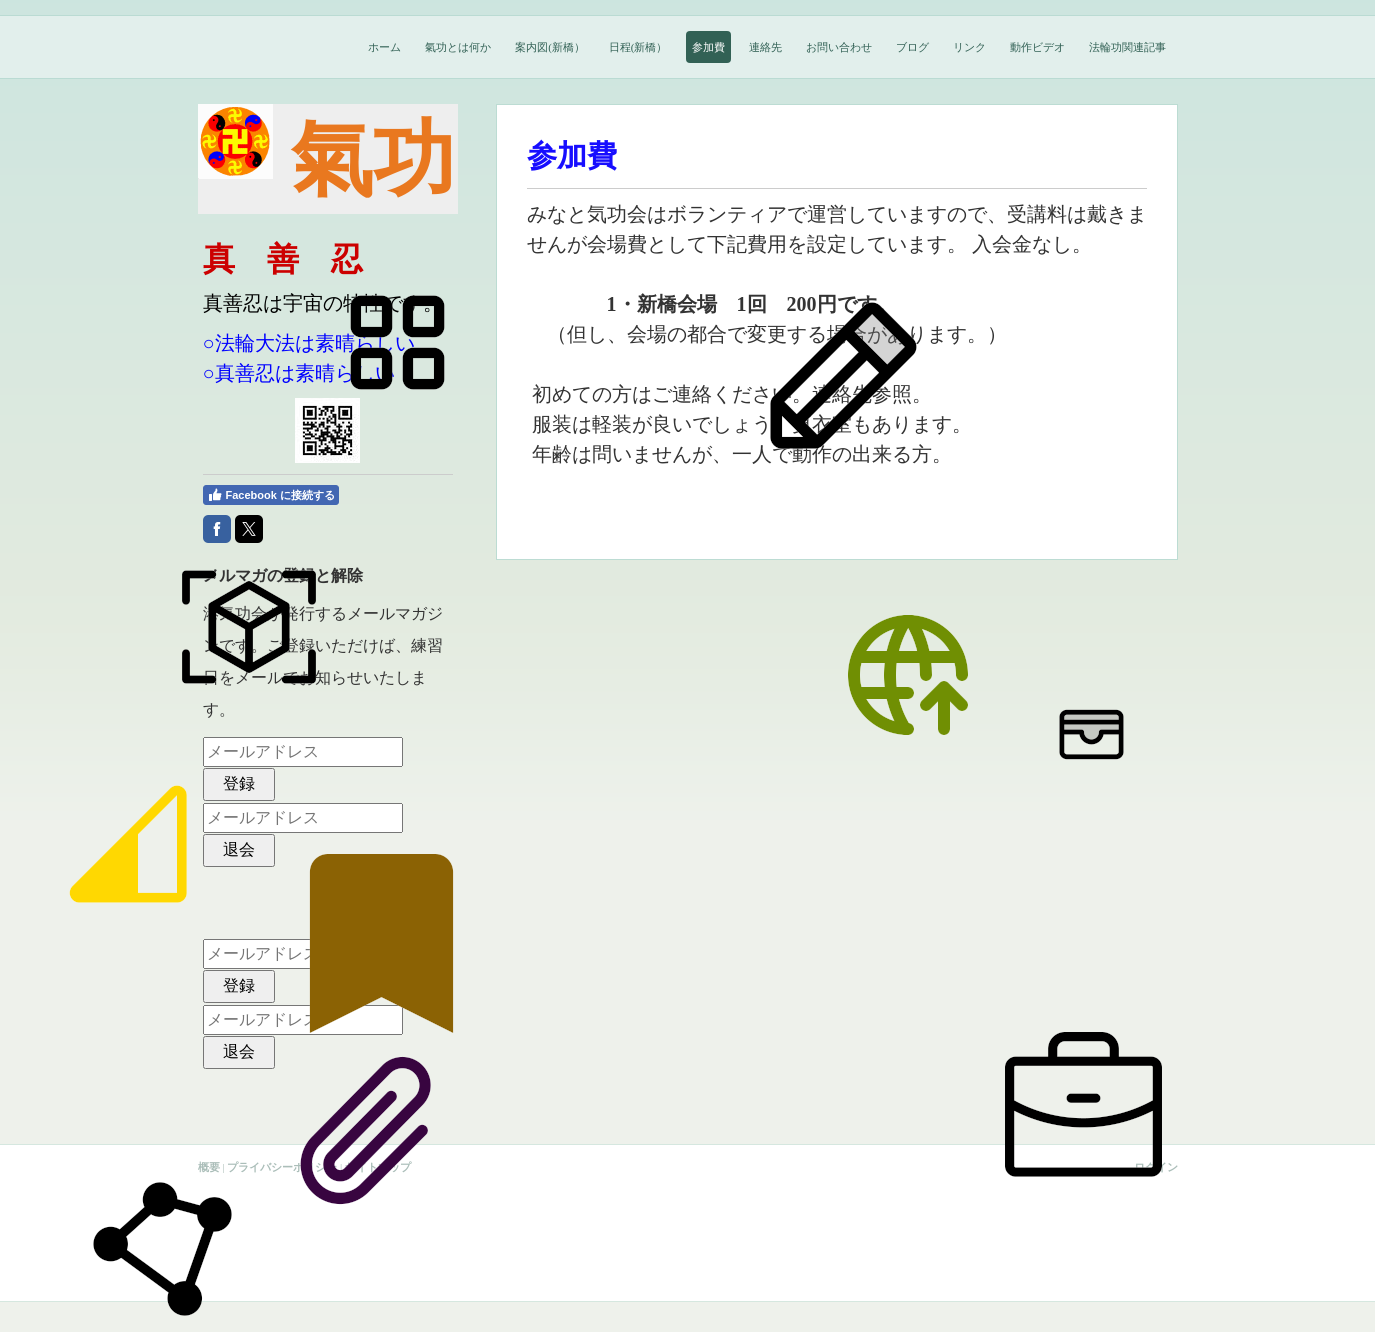 The height and width of the screenshot is (1332, 1375). I want to click on indicates medium cellular signal strength, so click(138, 849).